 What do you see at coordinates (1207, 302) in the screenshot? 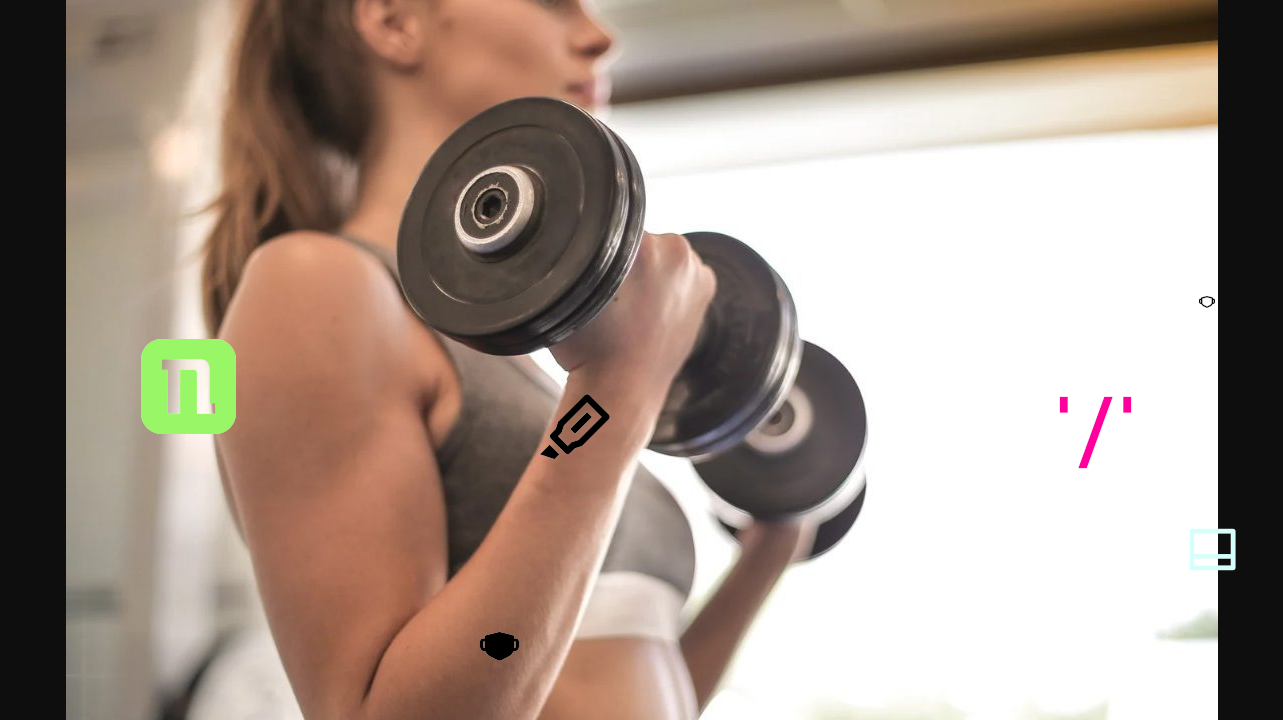
I see `indicates face mask required` at bounding box center [1207, 302].